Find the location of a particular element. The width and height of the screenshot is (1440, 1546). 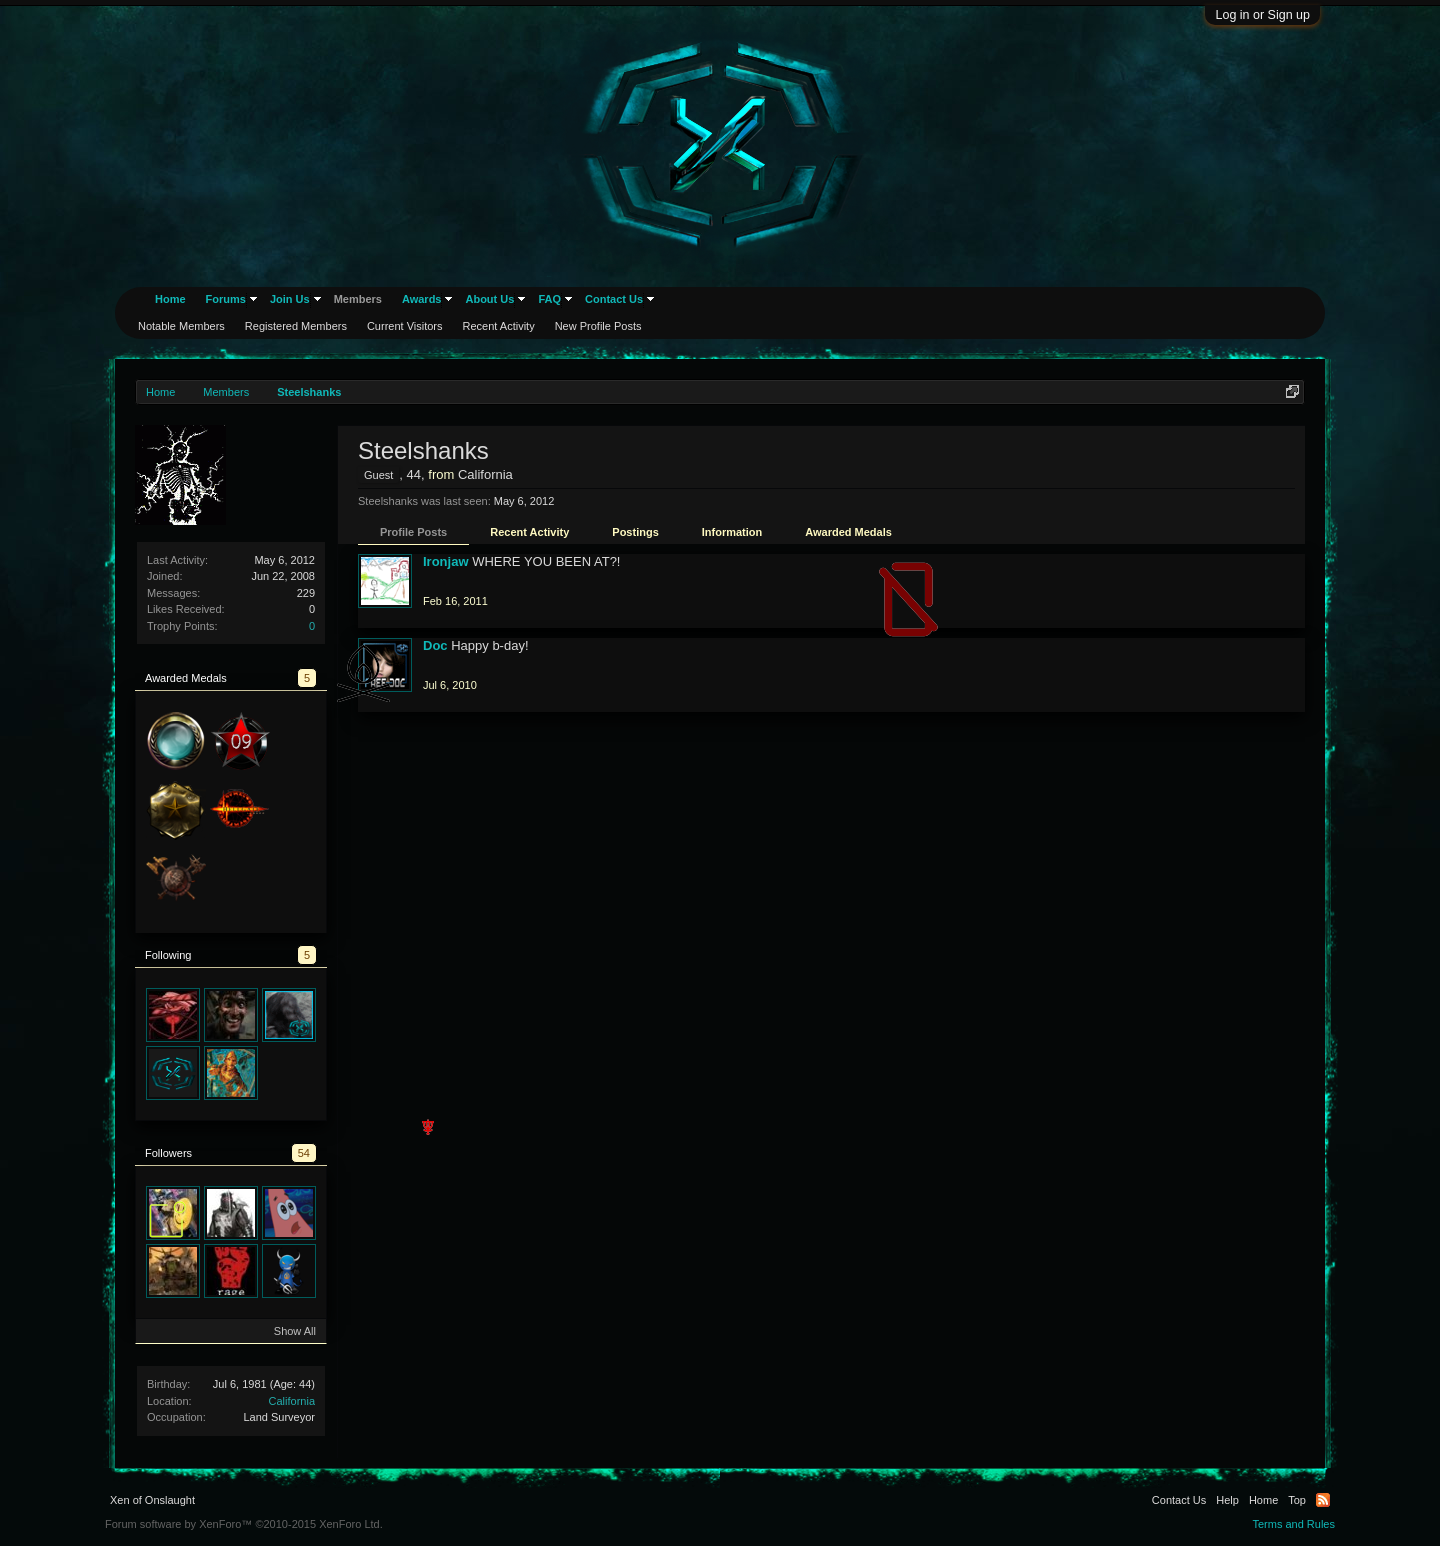

access disc golf course information is located at coordinates (428, 1127).